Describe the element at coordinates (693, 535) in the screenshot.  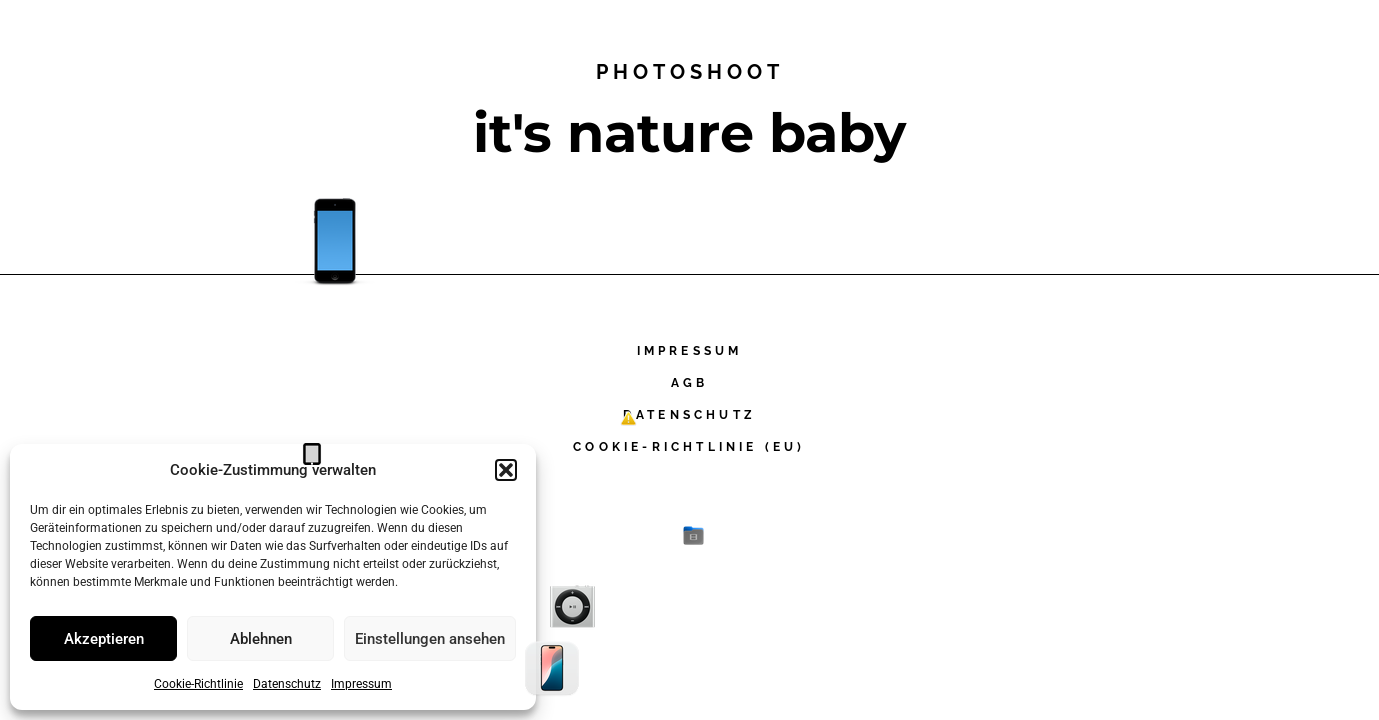
I see `open your videos folder` at that location.